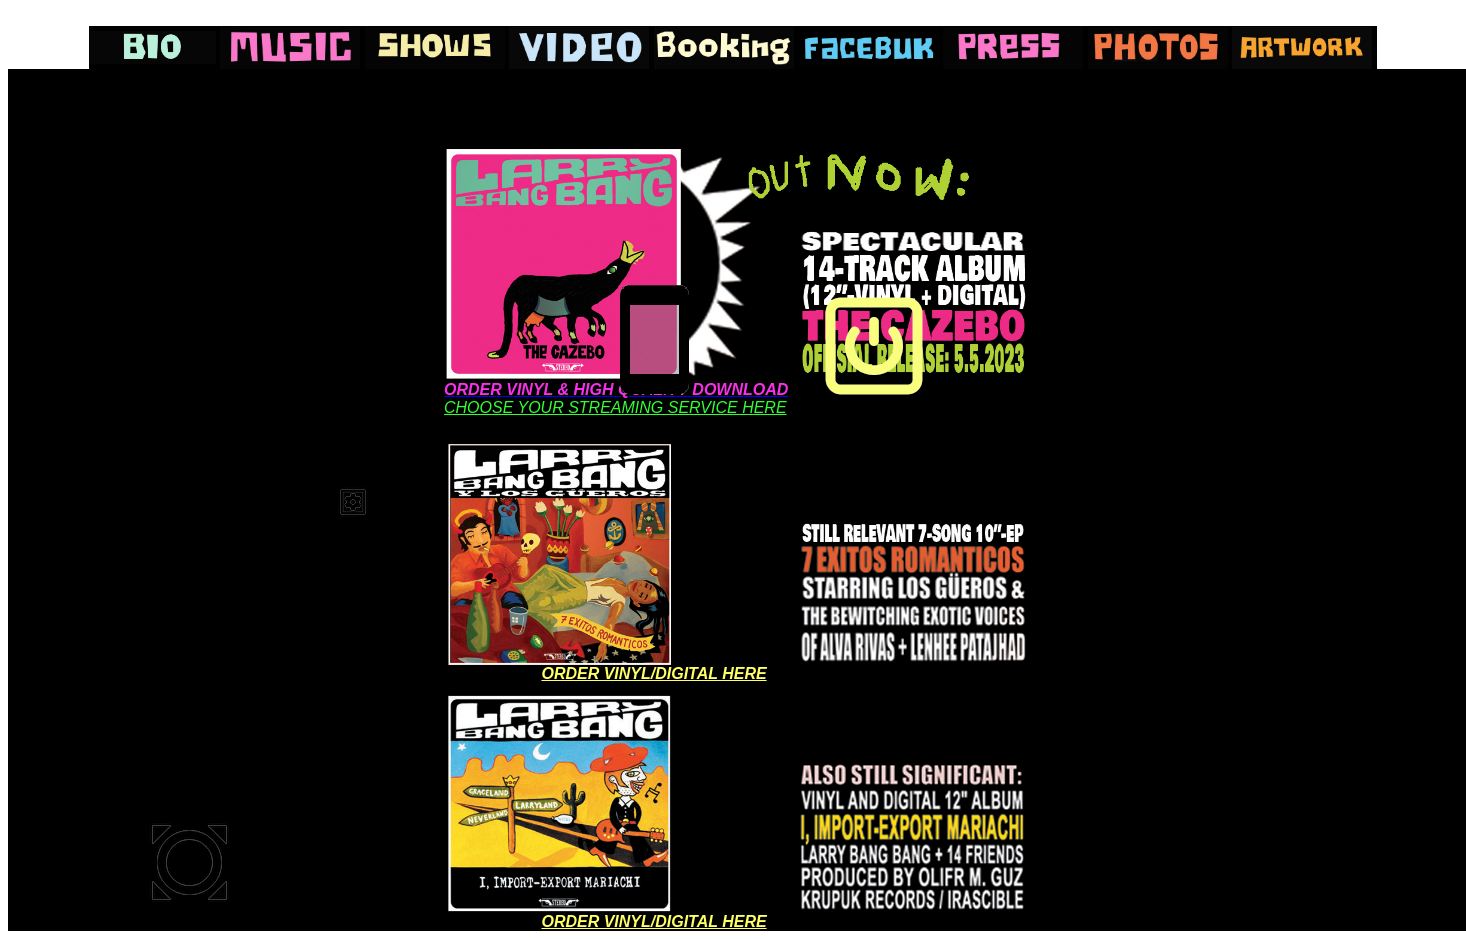  I want to click on set this device as your primary phone, so click(654, 339).